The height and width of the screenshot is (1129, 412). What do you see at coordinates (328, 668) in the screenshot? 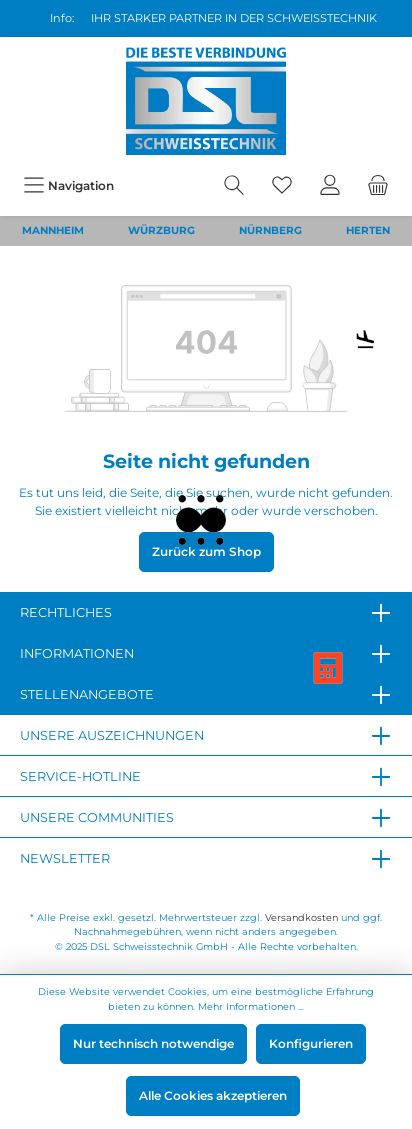
I see `open the calculator app` at bounding box center [328, 668].